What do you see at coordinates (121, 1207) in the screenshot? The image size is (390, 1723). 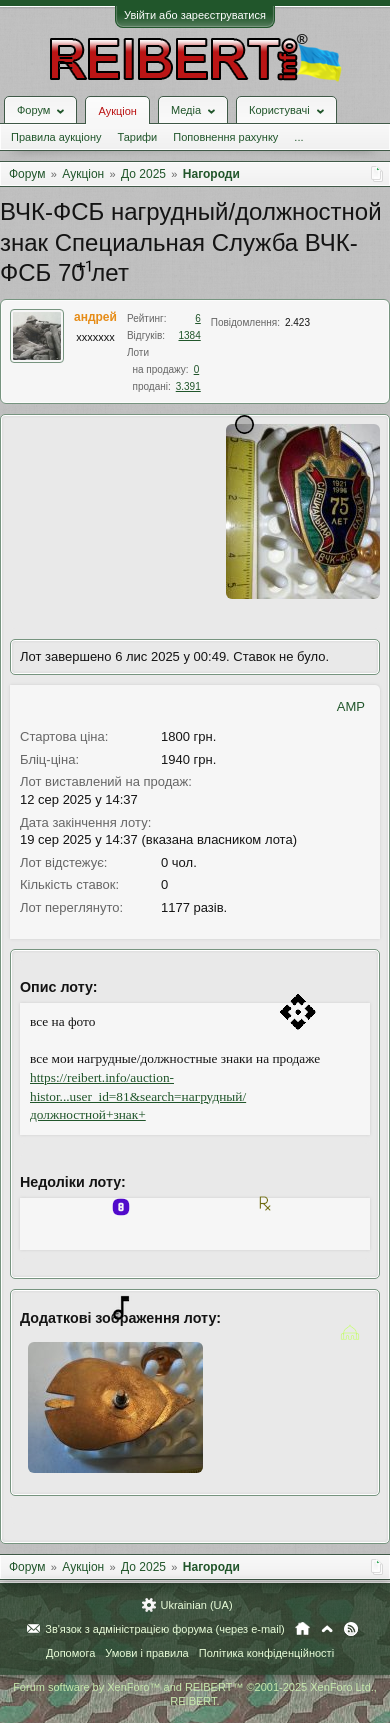 I see `indicates item number 8 in a list or sequence` at bounding box center [121, 1207].